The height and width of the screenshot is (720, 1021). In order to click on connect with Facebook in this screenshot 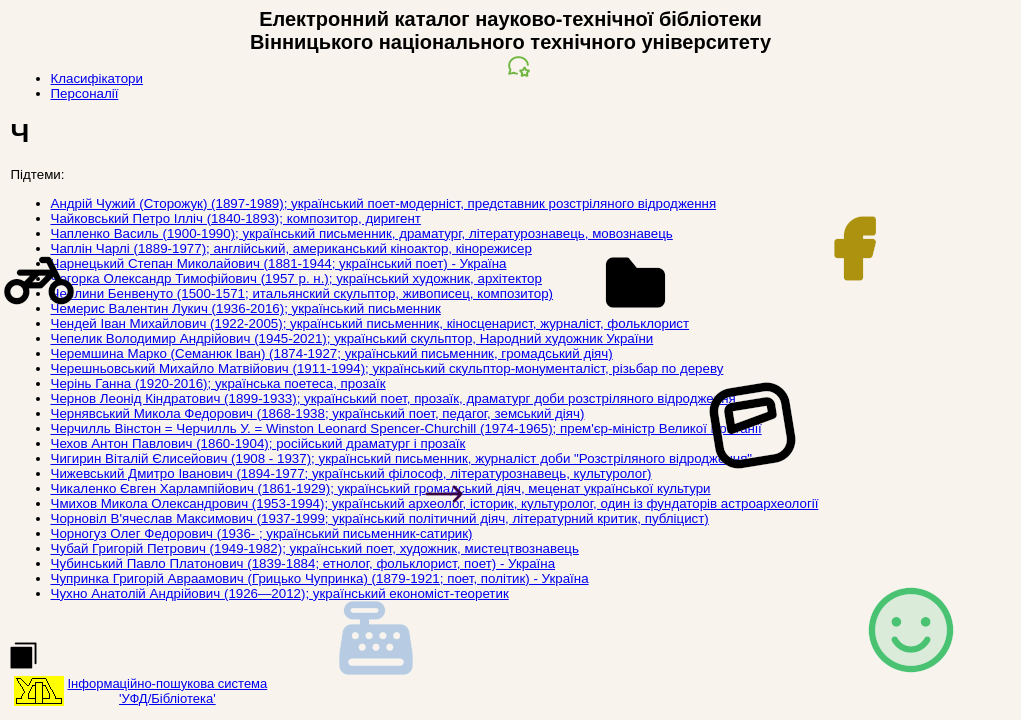, I will do `click(853, 248)`.